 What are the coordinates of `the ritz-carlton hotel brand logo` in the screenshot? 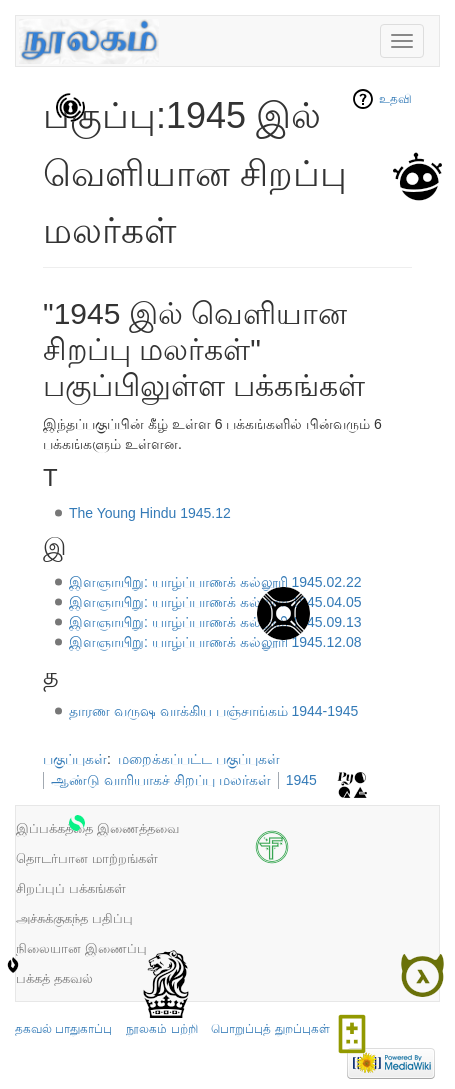 It's located at (166, 984).